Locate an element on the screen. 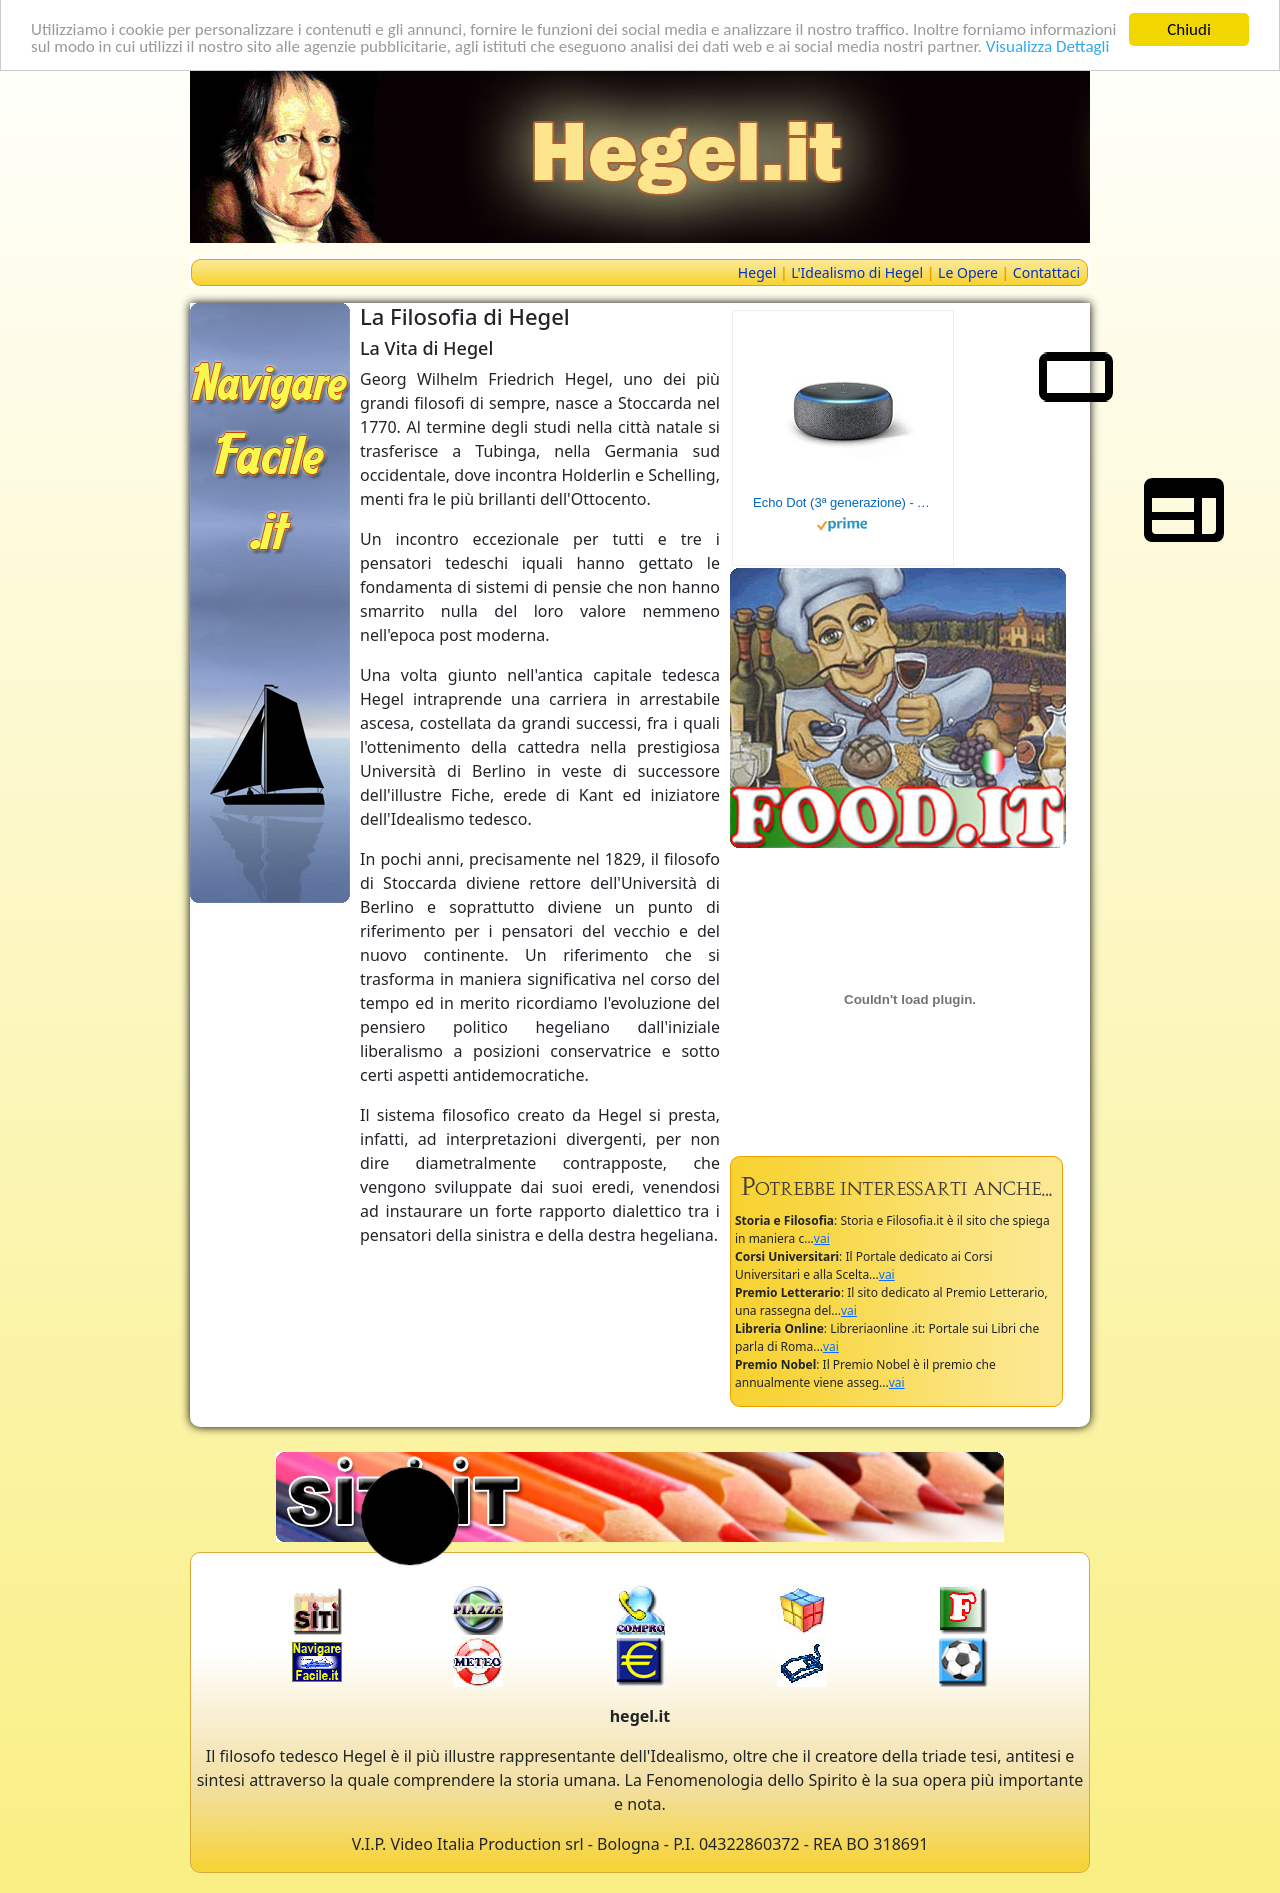  open web browser is located at coordinates (1184, 510).